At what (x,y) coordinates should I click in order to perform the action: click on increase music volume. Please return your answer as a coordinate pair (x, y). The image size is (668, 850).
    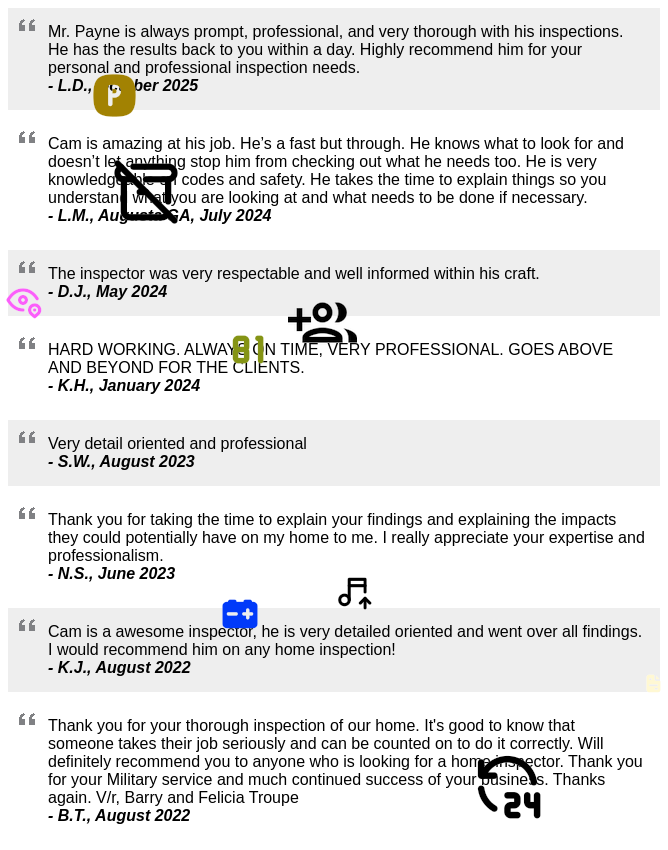
    Looking at the image, I should click on (354, 592).